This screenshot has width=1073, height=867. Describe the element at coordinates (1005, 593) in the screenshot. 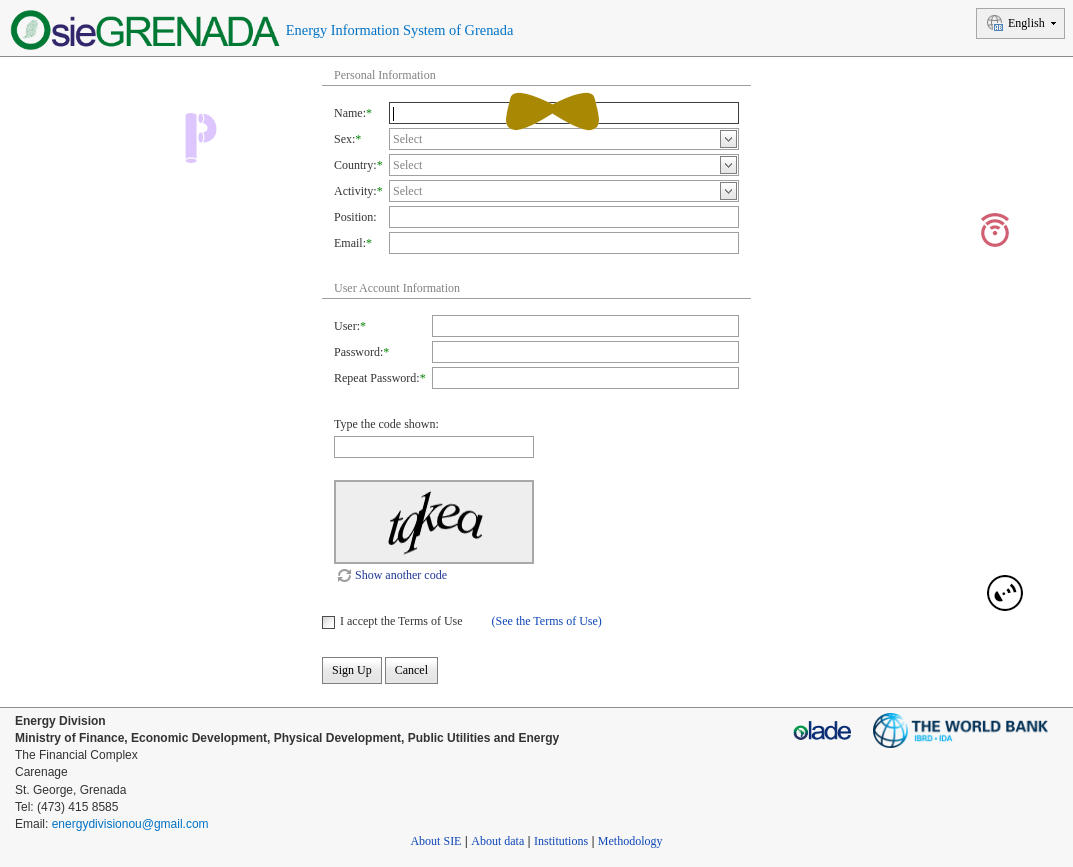

I see `open traccar gps tracking app` at that location.